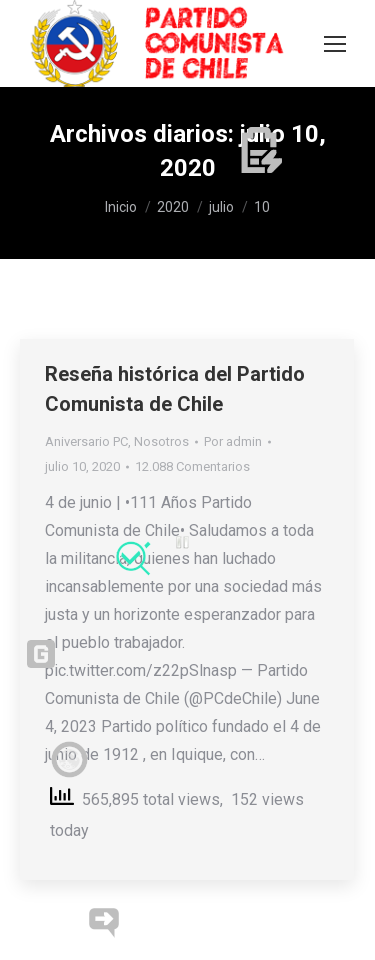  Describe the element at coordinates (182, 542) in the screenshot. I see `pause media playback` at that location.